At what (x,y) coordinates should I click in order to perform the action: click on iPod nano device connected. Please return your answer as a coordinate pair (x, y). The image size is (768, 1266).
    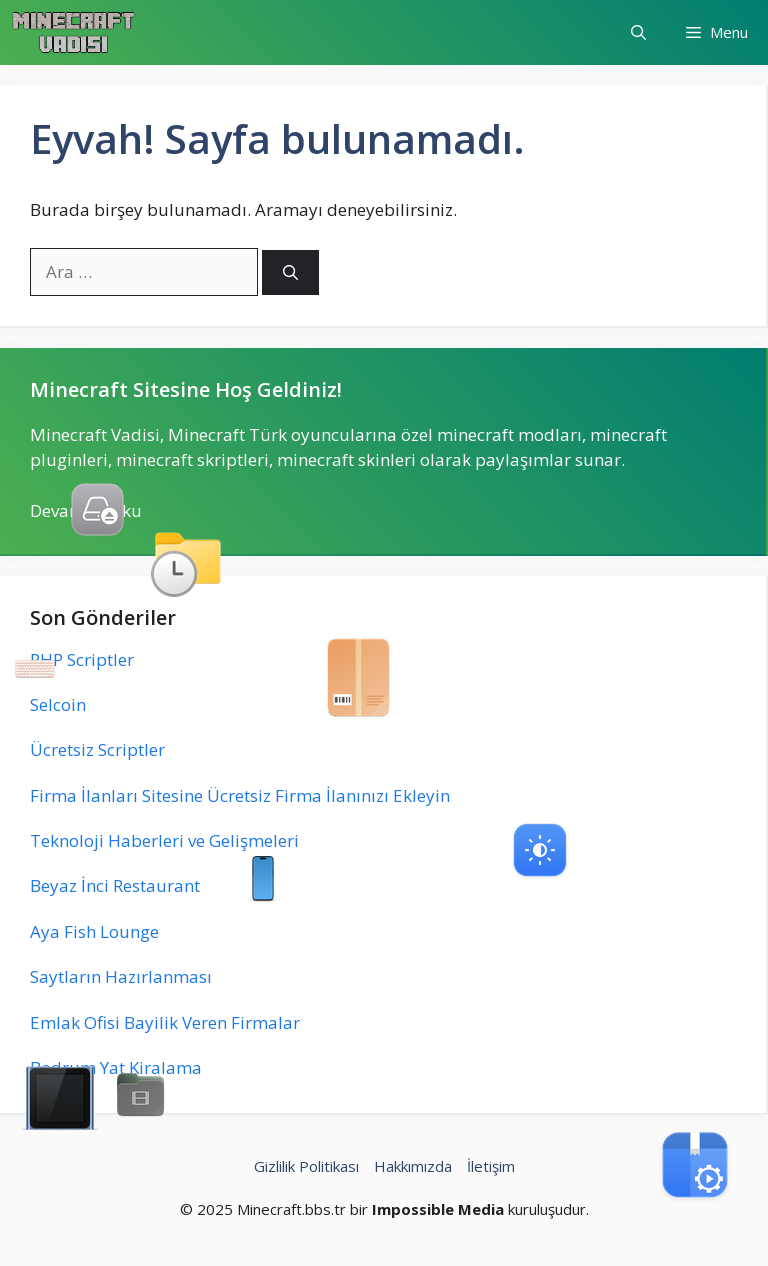
    Looking at the image, I should click on (60, 1098).